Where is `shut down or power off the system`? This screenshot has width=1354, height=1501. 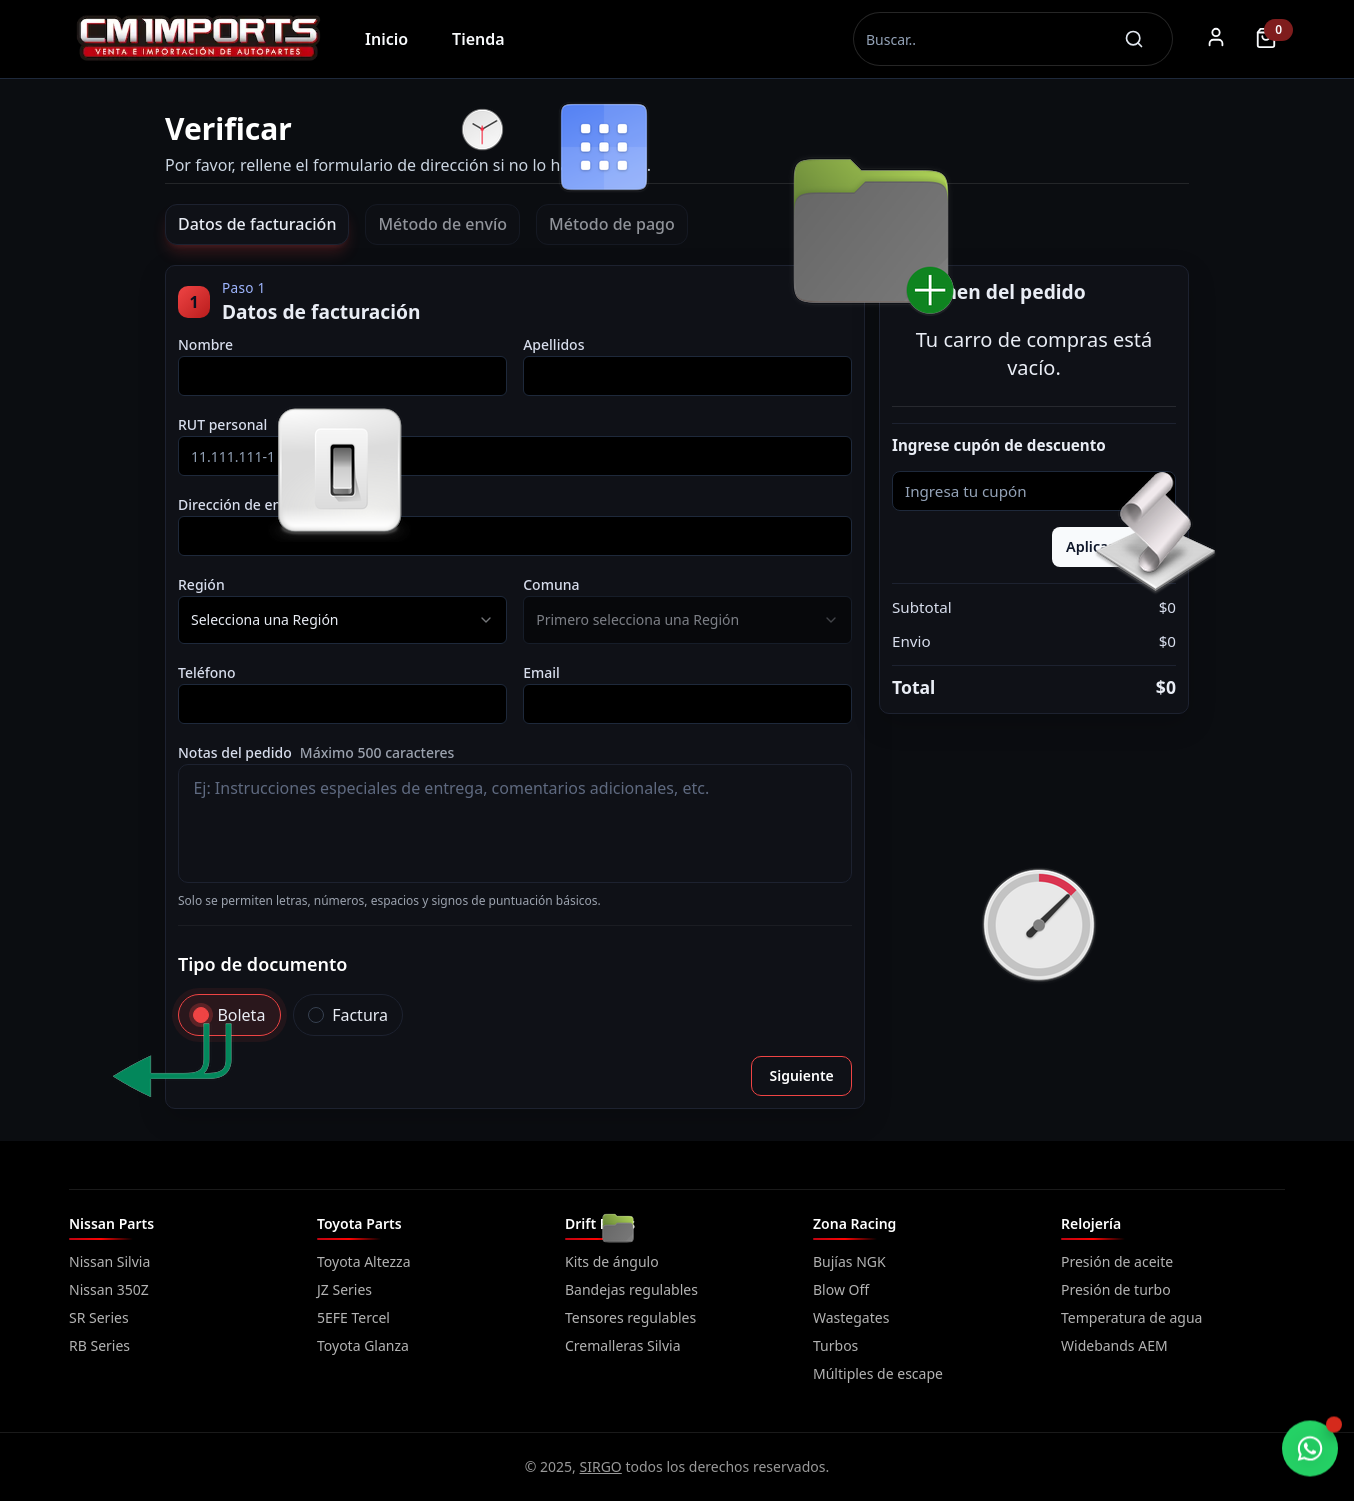 shut down or power off the system is located at coordinates (339, 470).